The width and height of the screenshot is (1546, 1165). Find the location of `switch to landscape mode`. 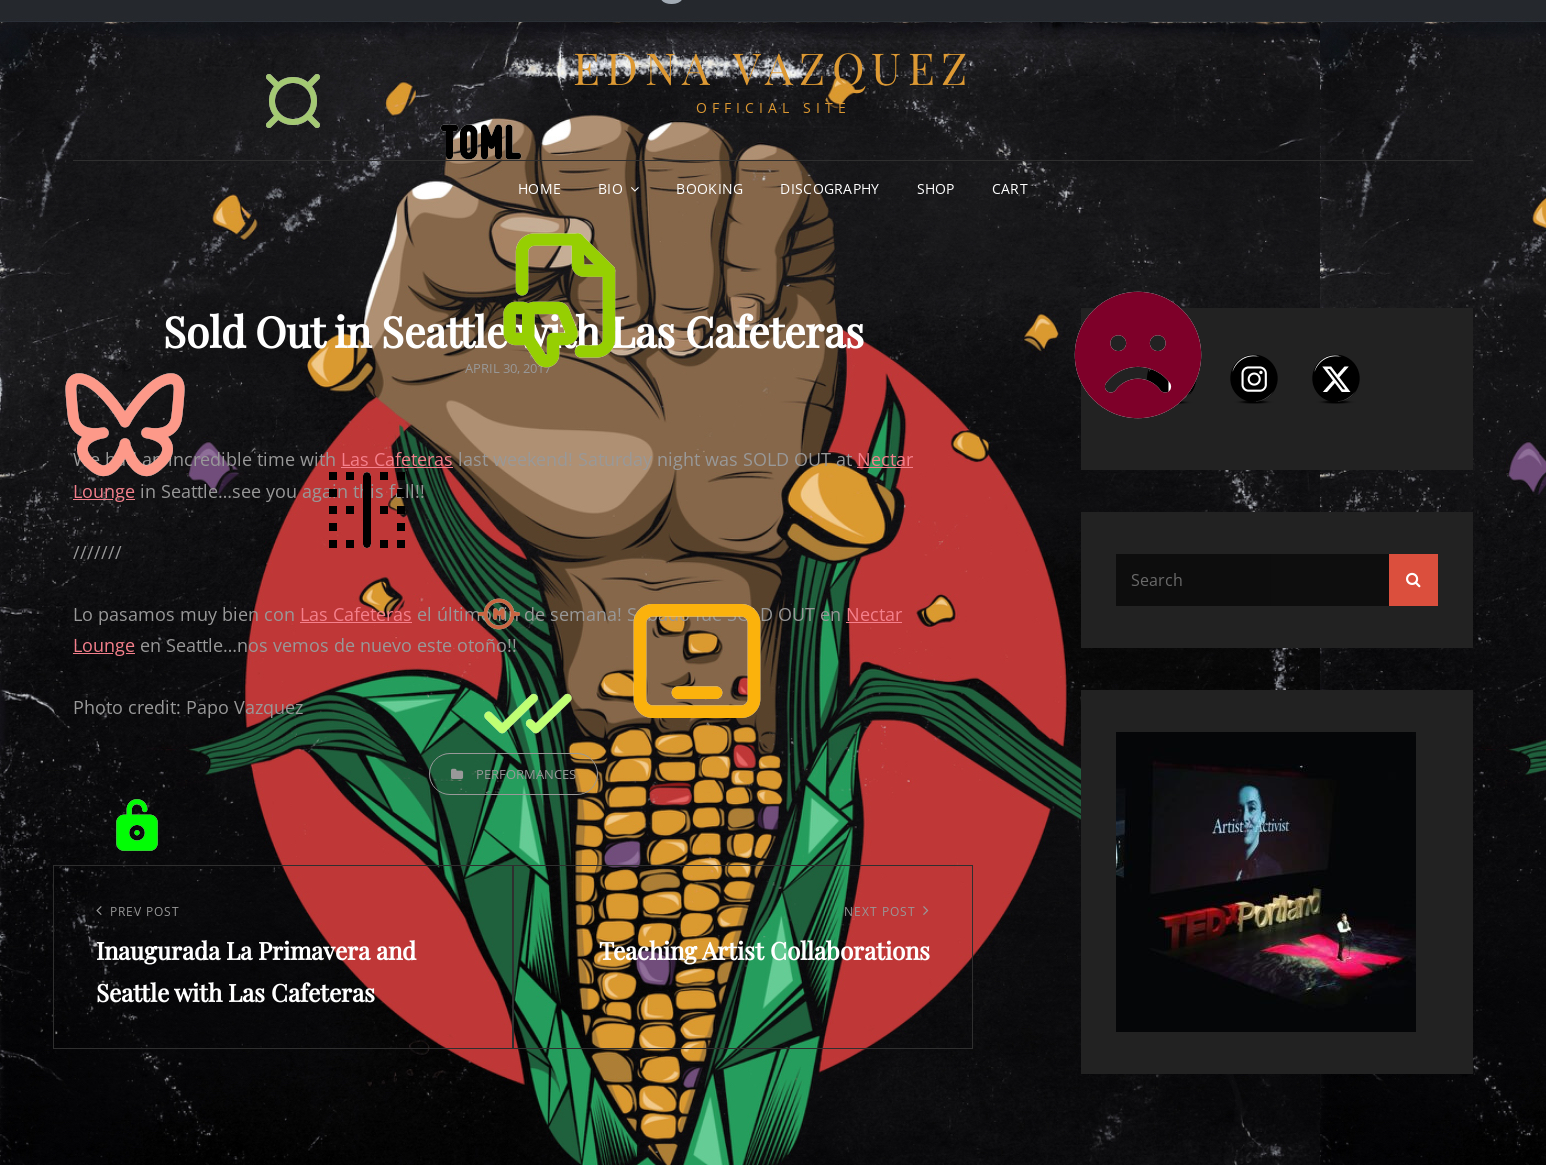

switch to landscape mode is located at coordinates (697, 661).